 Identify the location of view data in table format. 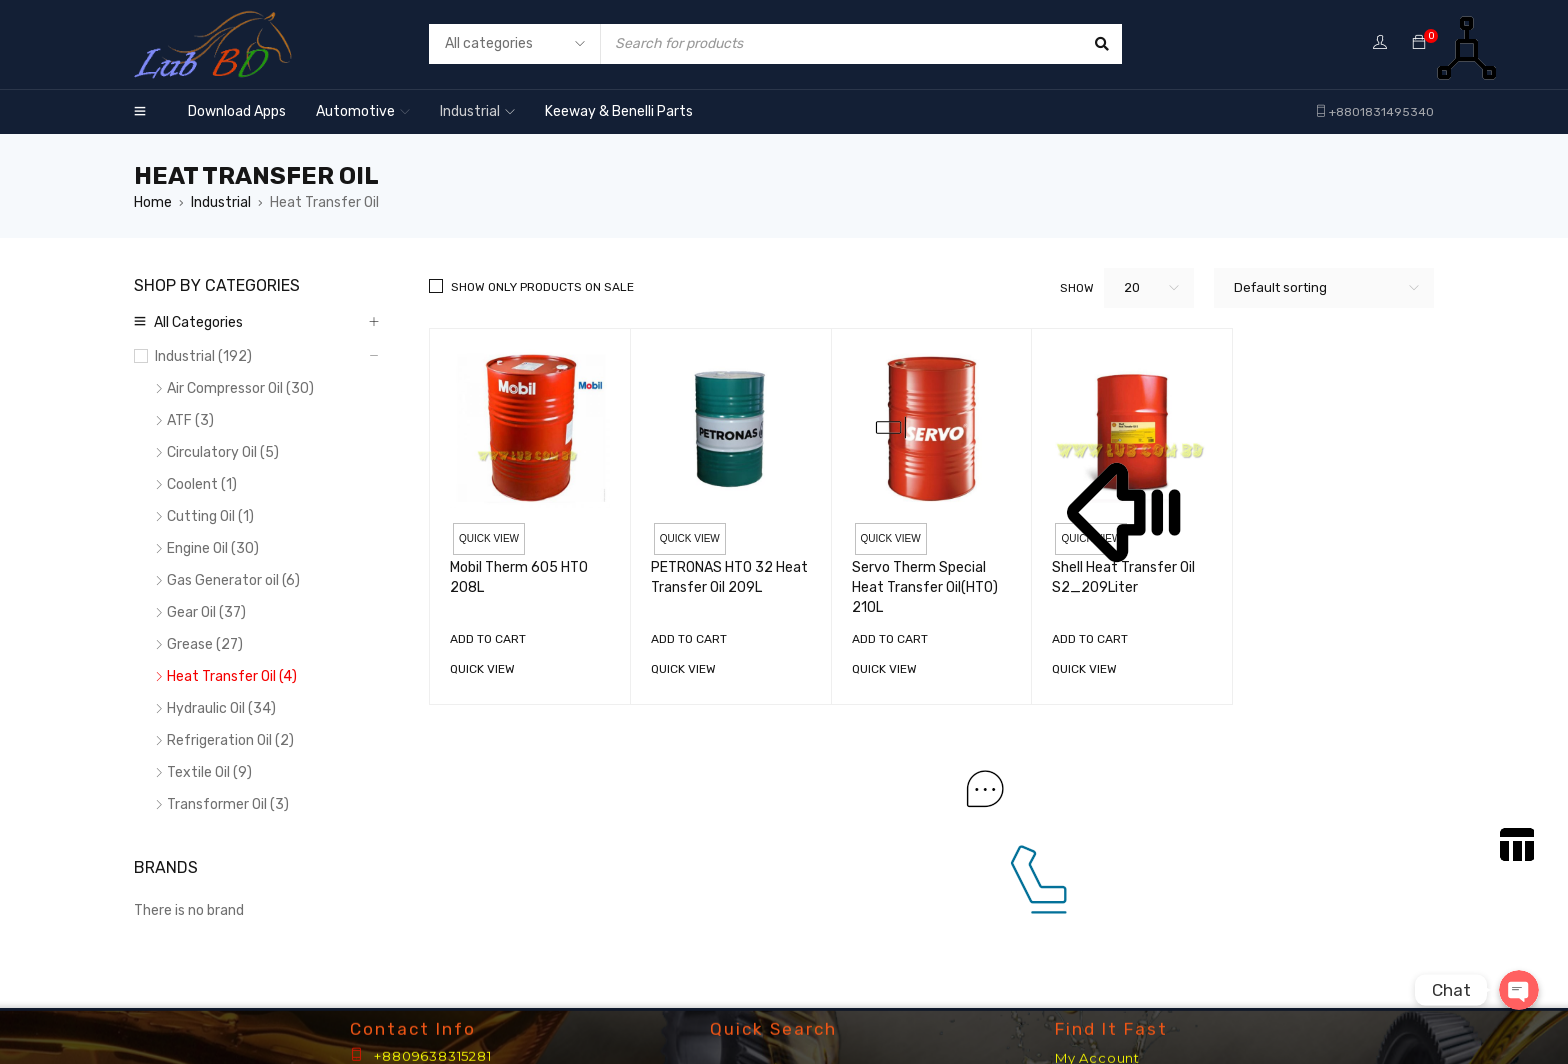
(1516, 844).